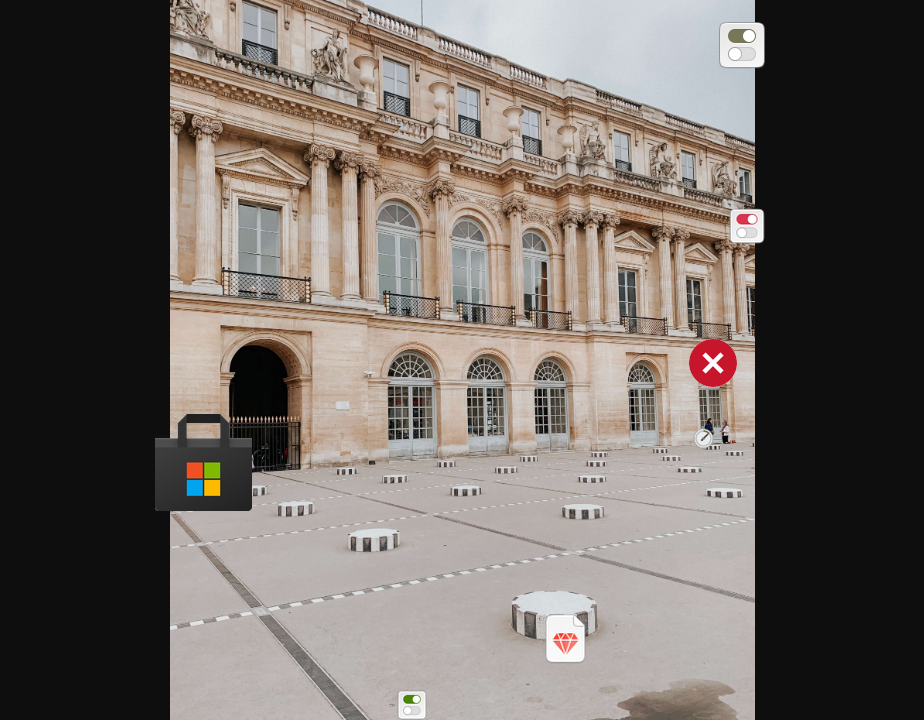 This screenshot has height=720, width=924. I want to click on open gnome tweaks to customize system settings, so click(747, 226).